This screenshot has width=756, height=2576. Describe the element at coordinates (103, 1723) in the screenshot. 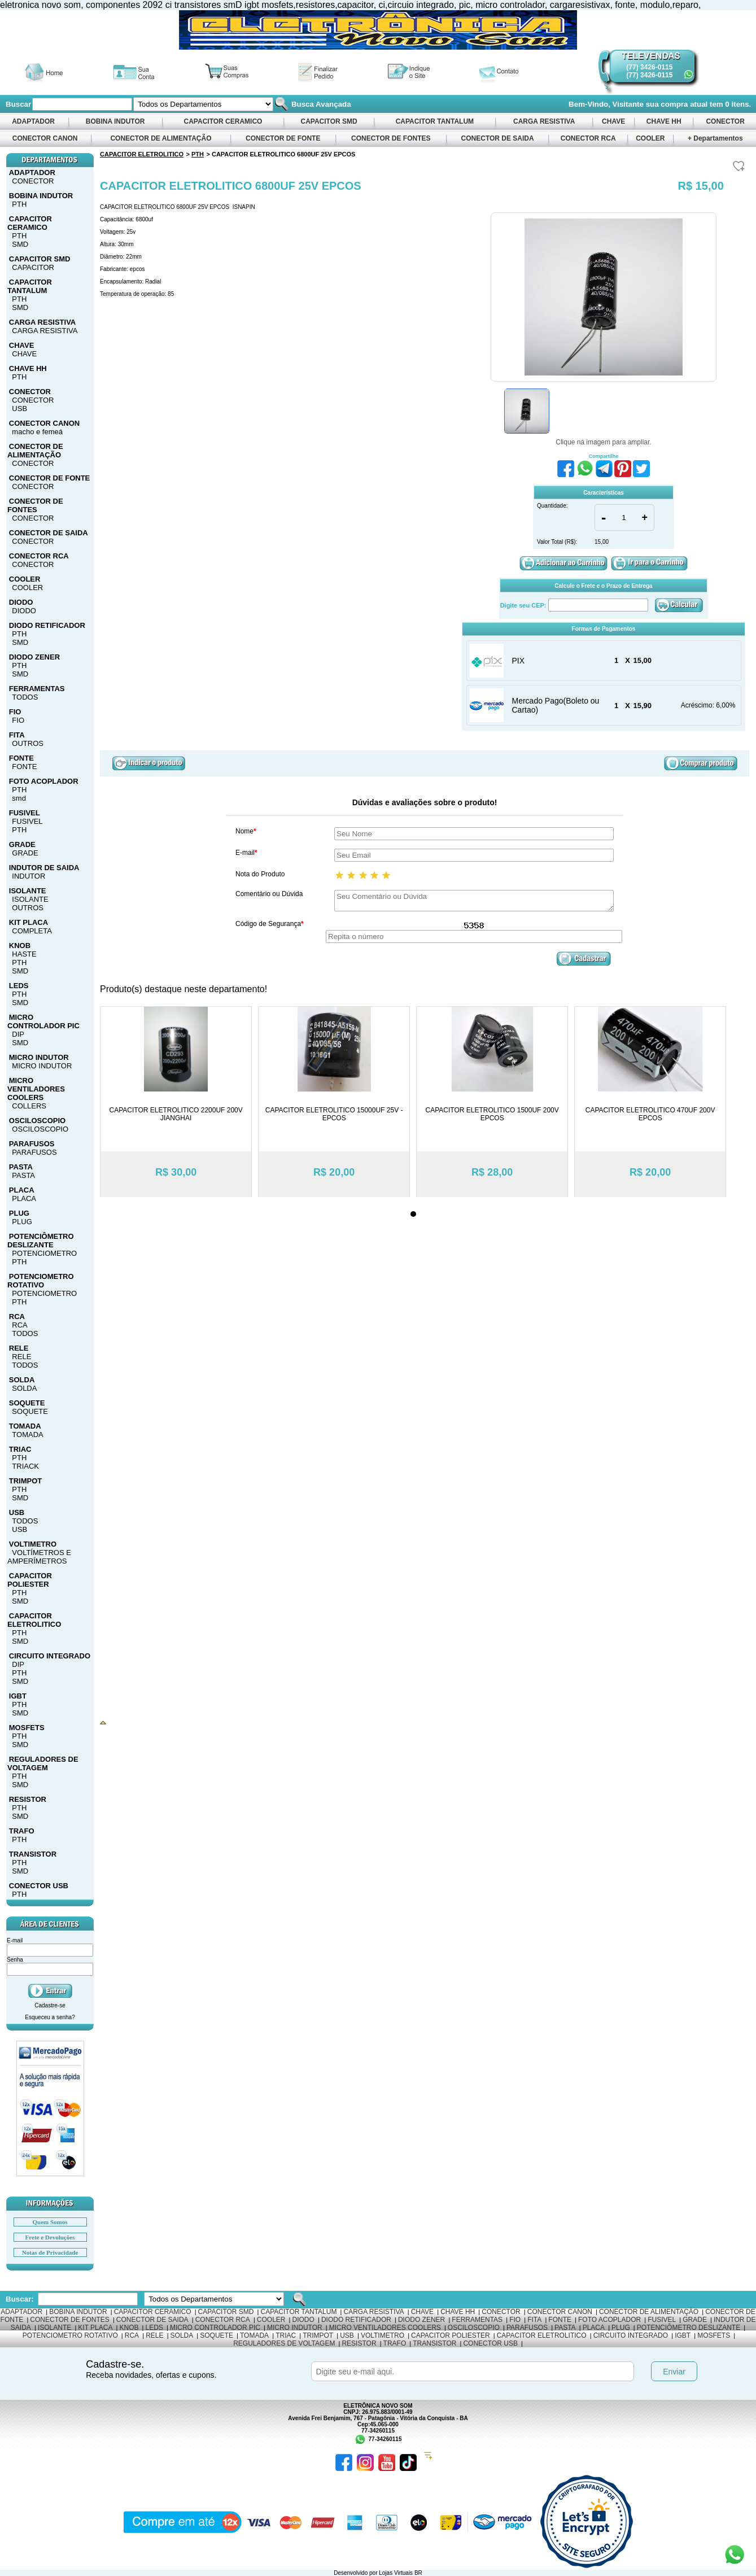

I see `collapse an expanded section` at that location.